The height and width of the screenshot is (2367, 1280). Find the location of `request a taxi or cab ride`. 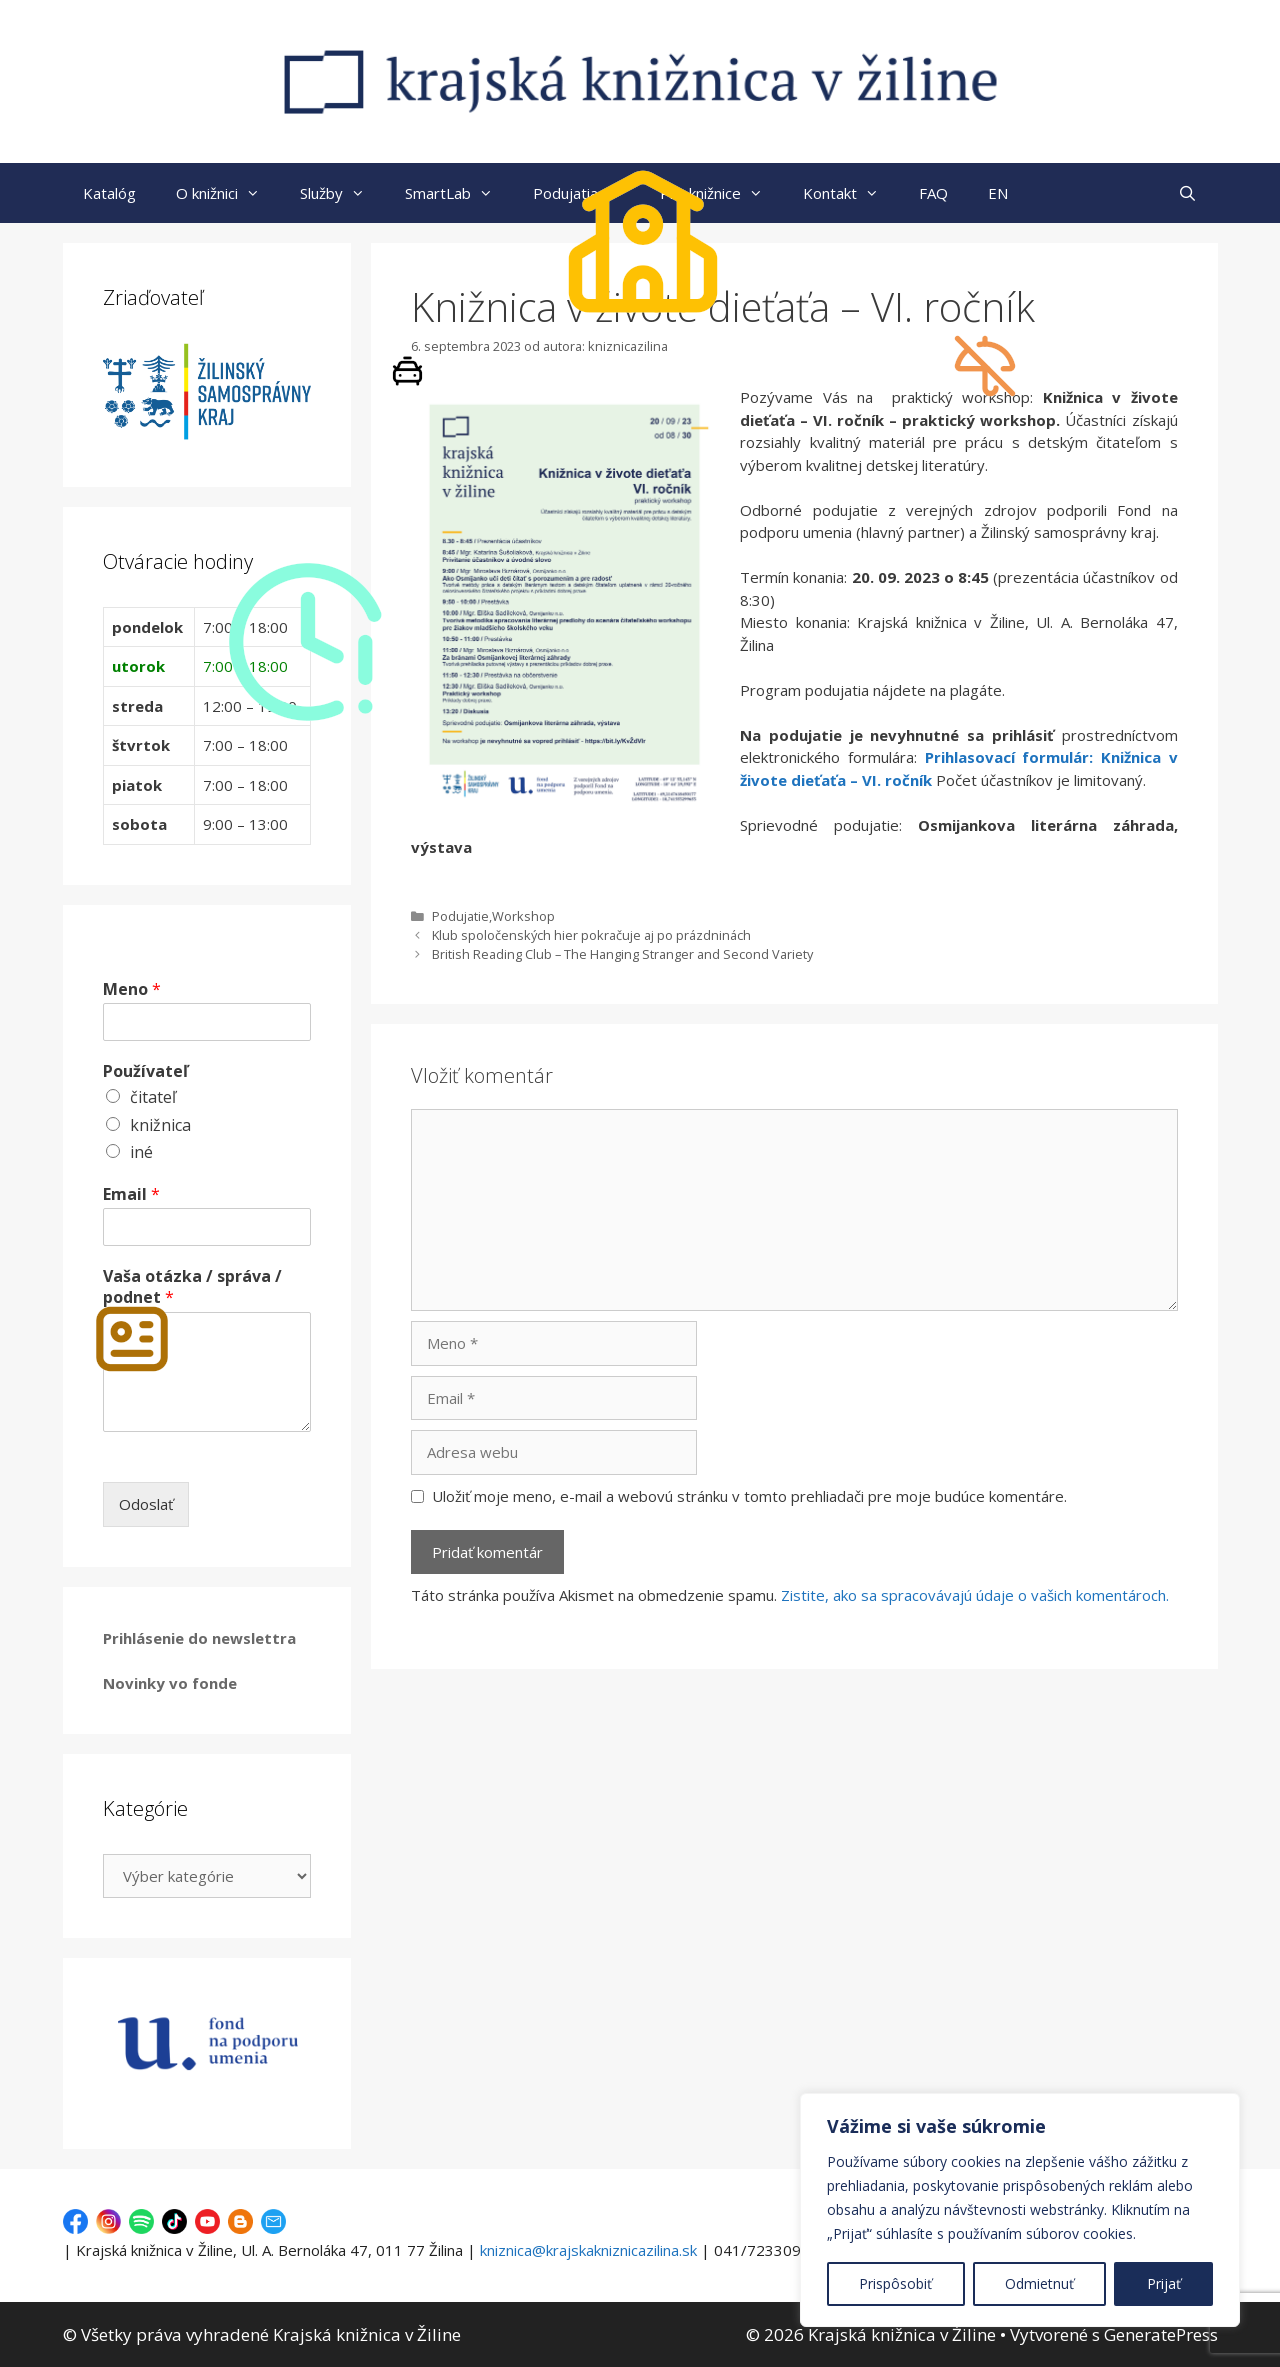

request a taxi or cab ride is located at coordinates (407, 372).